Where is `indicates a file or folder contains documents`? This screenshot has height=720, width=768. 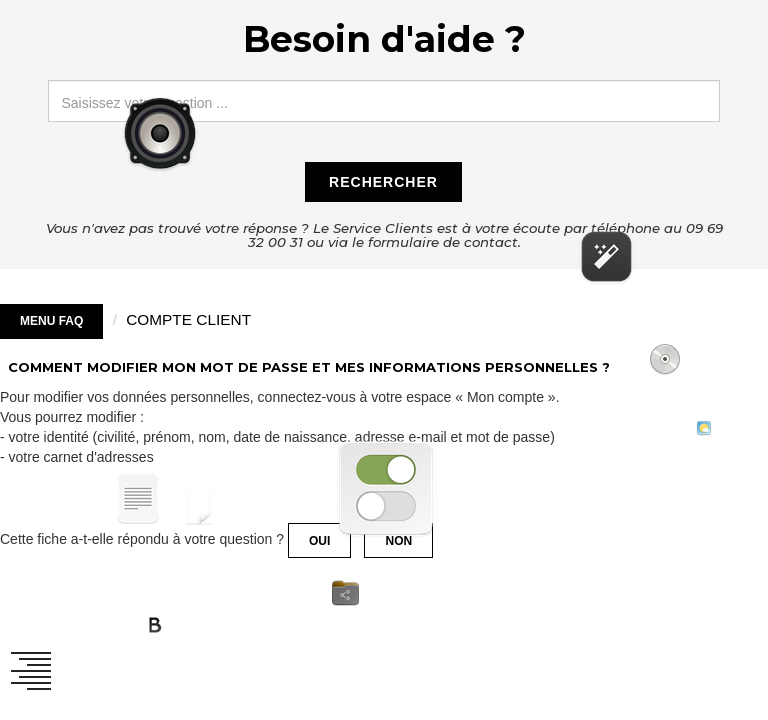 indicates a file or folder contains documents is located at coordinates (138, 498).